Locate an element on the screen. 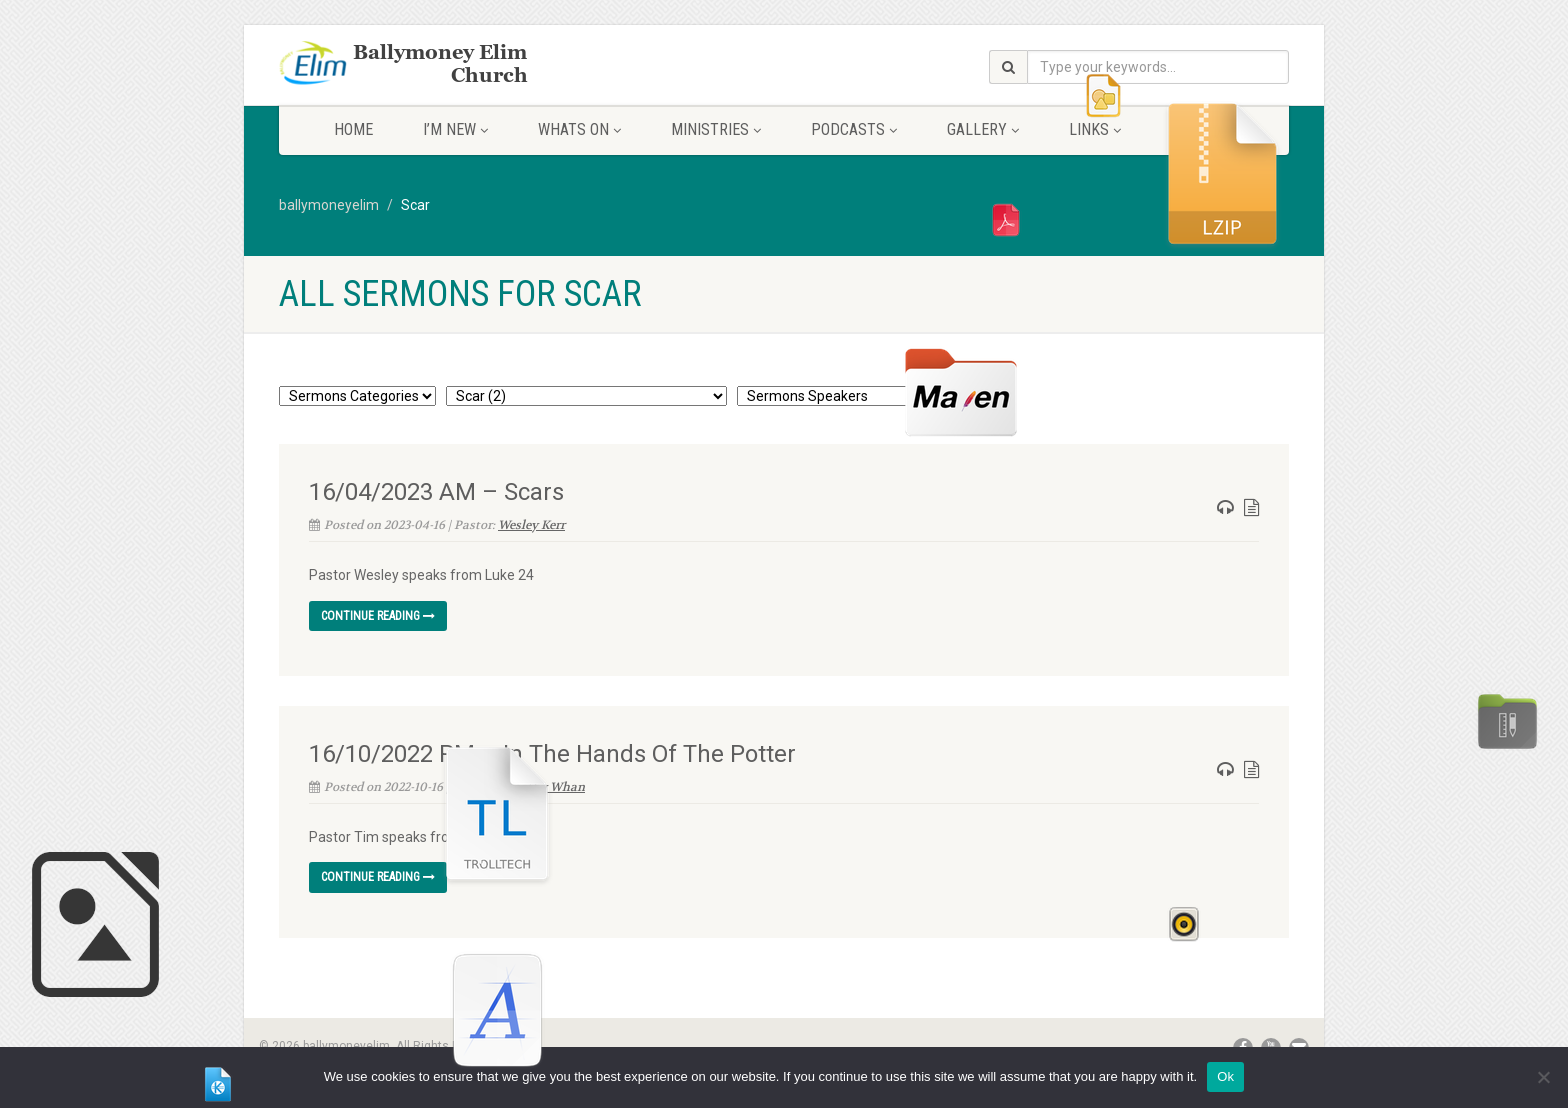  open libreoffice draw application is located at coordinates (95, 924).